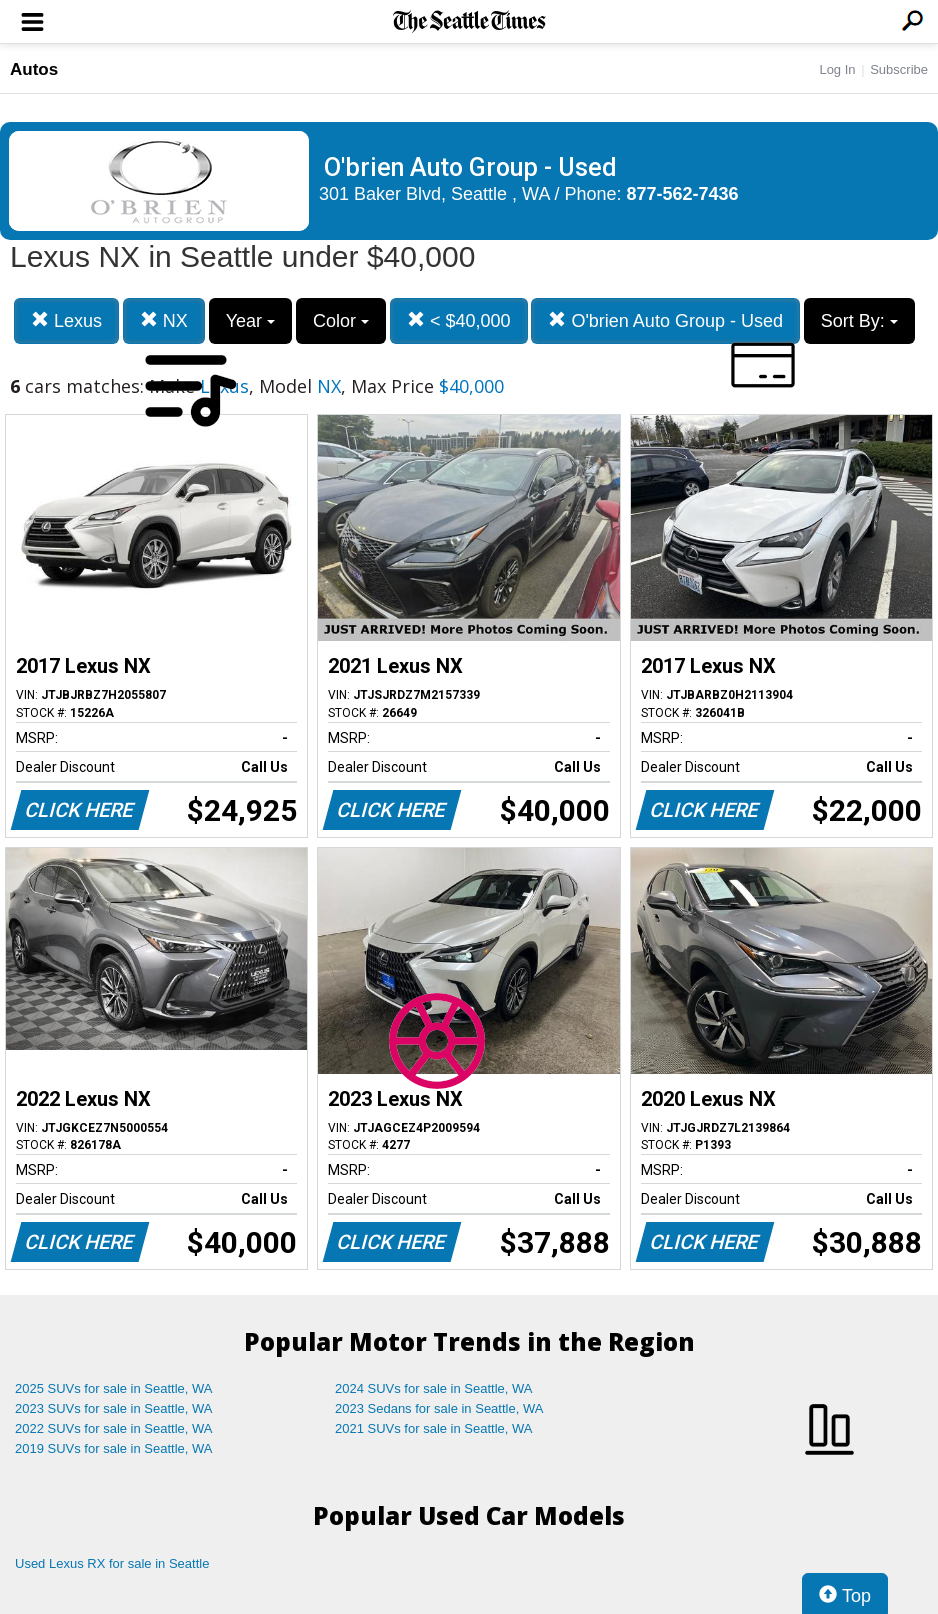 This screenshot has width=938, height=1614. Describe the element at coordinates (437, 1041) in the screenshot. I see `indicates nuclear or radioactive content` at that location.